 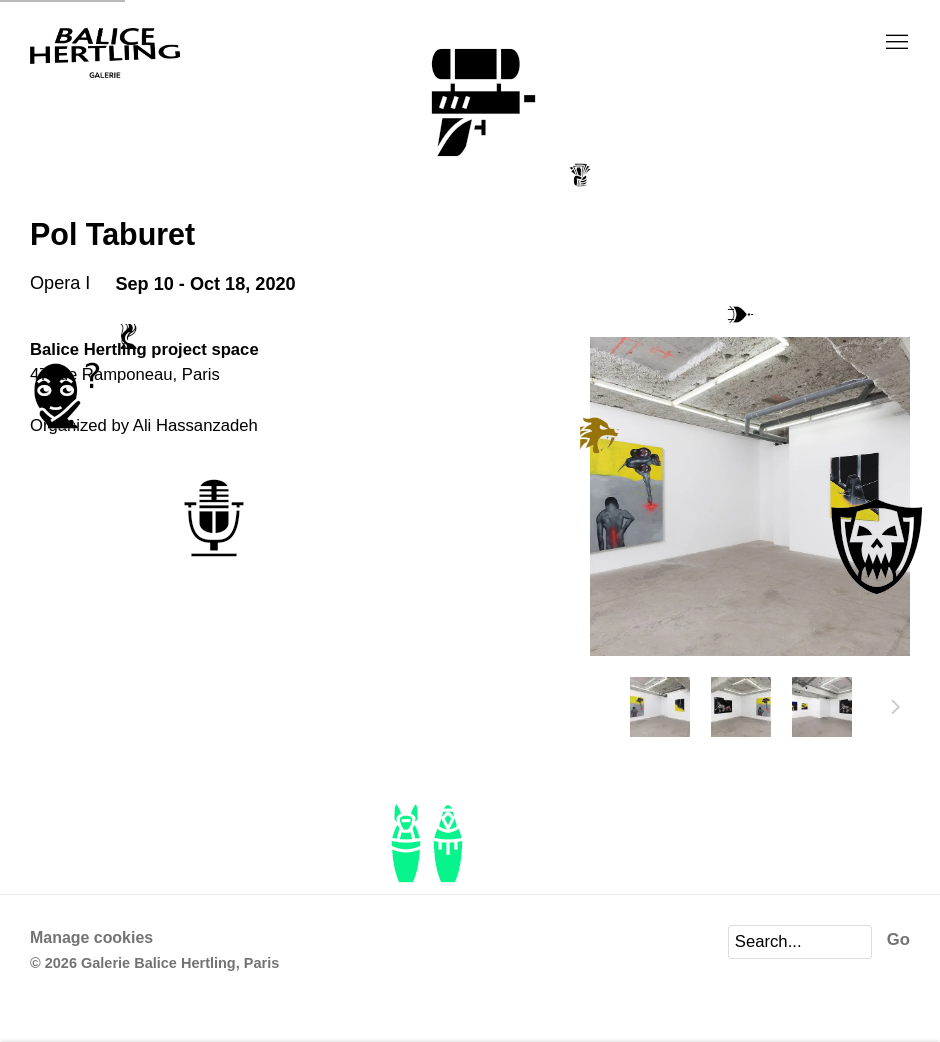 What do you see at coordinates (127, 336) in the screenshot?
I see `indicates a magic or mystical item in inventory` at bounding box center [127, 336].